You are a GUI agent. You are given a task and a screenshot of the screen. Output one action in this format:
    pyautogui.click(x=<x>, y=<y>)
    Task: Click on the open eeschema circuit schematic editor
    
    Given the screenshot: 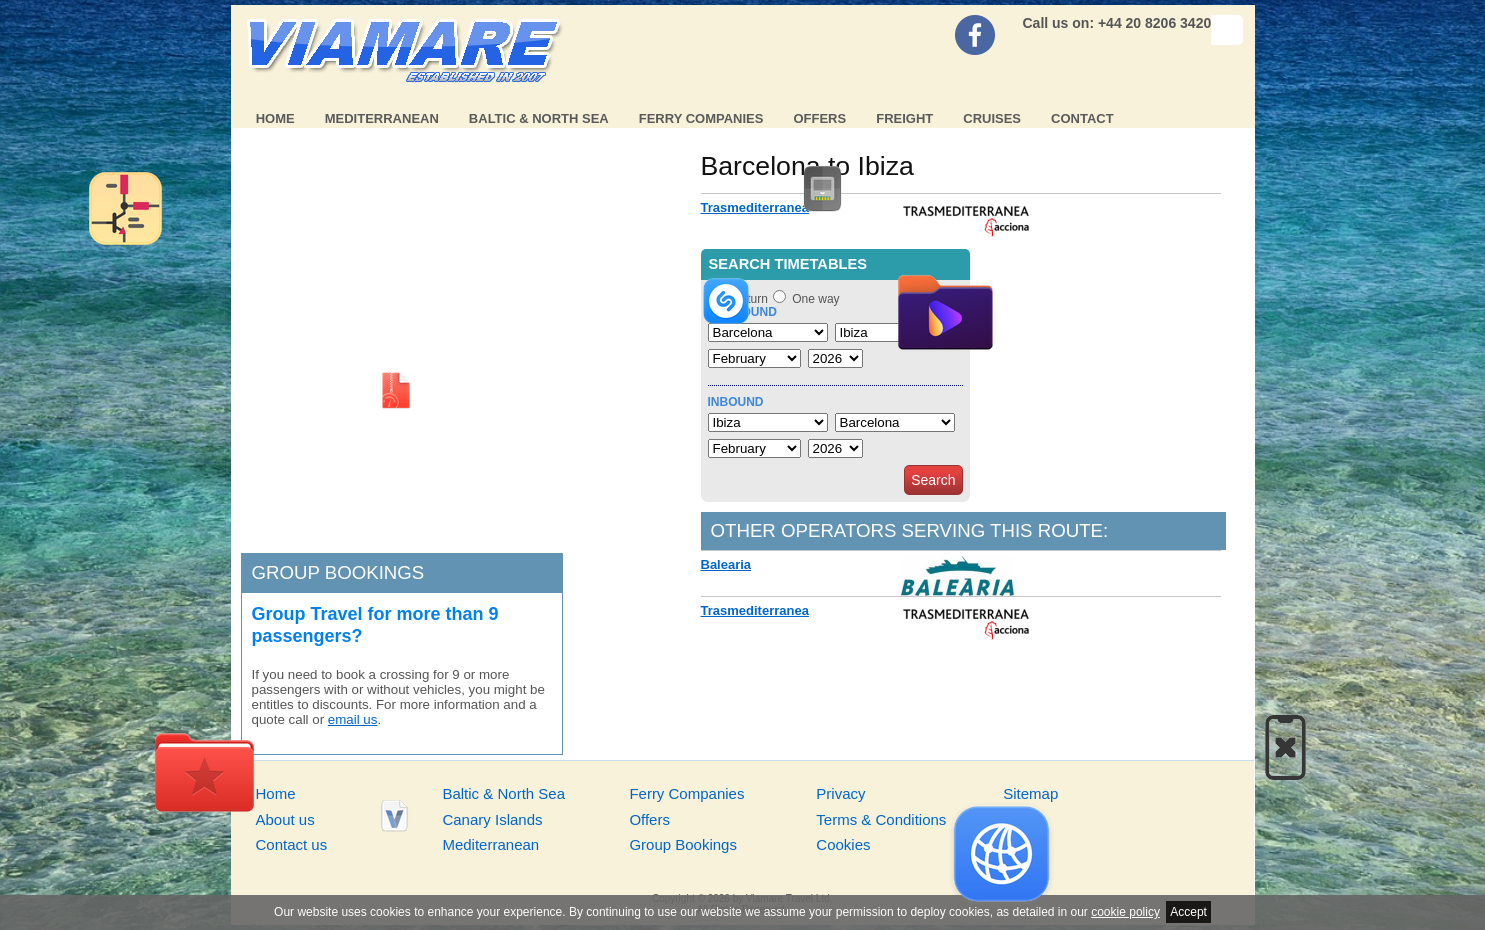 What is the action you would take?
    pyautogui.click(x=125, y=208)
    